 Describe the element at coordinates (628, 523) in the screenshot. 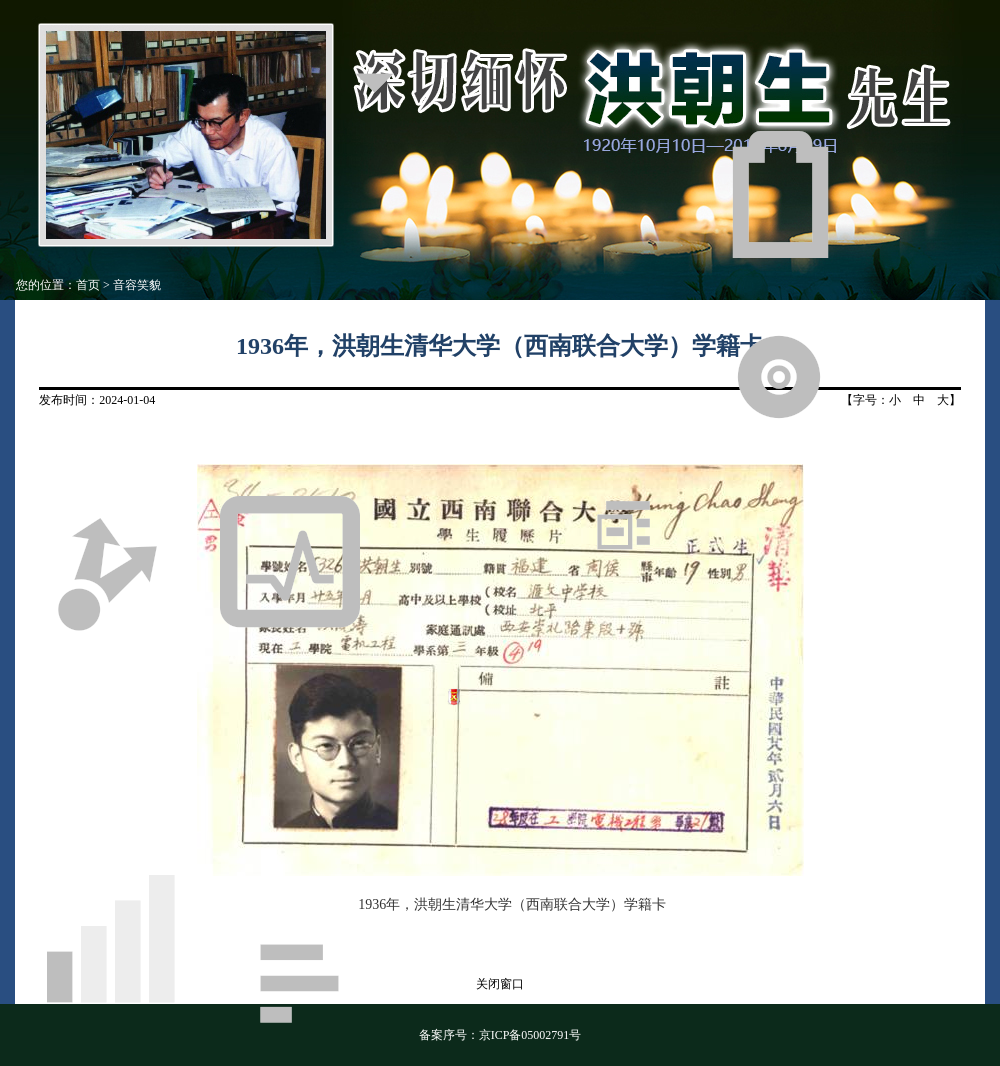

I see `remove all items from the list` at that location.